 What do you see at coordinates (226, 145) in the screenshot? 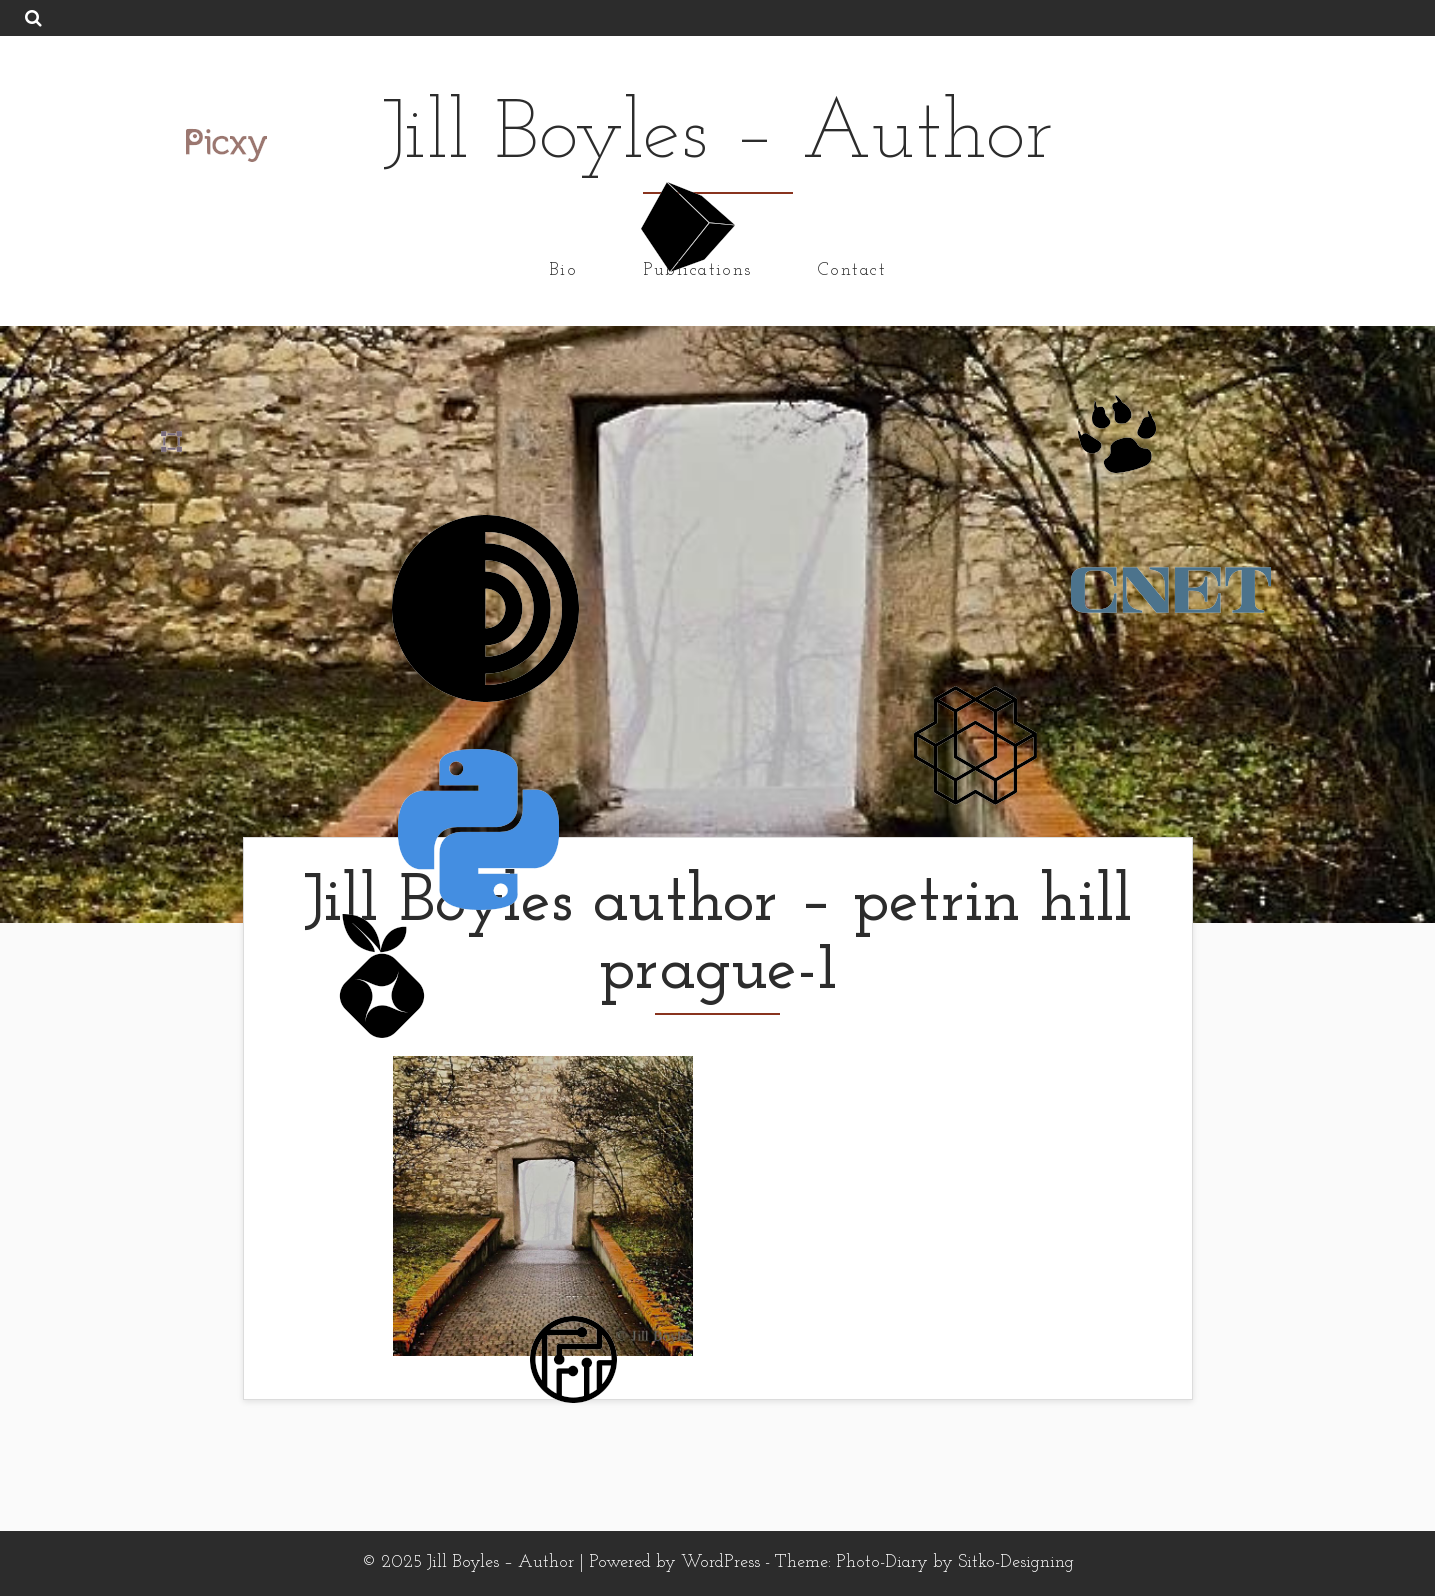
I see `open the Picxy stock photography platform` at bounding box center [226, 145].